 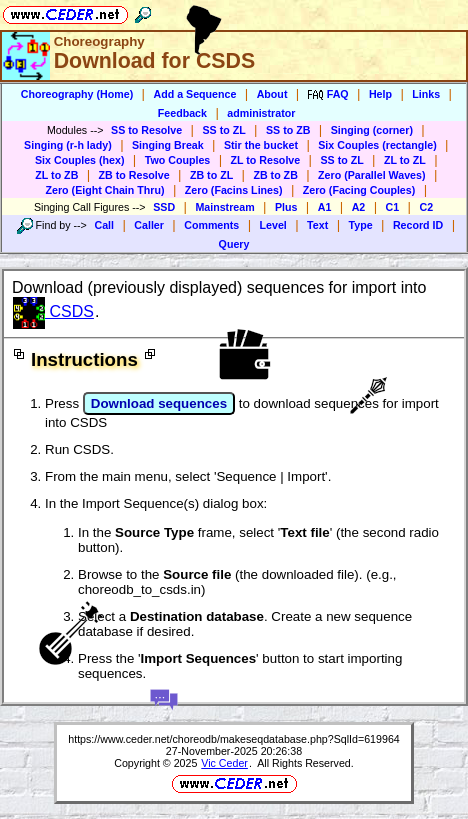 I want to click on view South America region, so click(x=204, y=30).